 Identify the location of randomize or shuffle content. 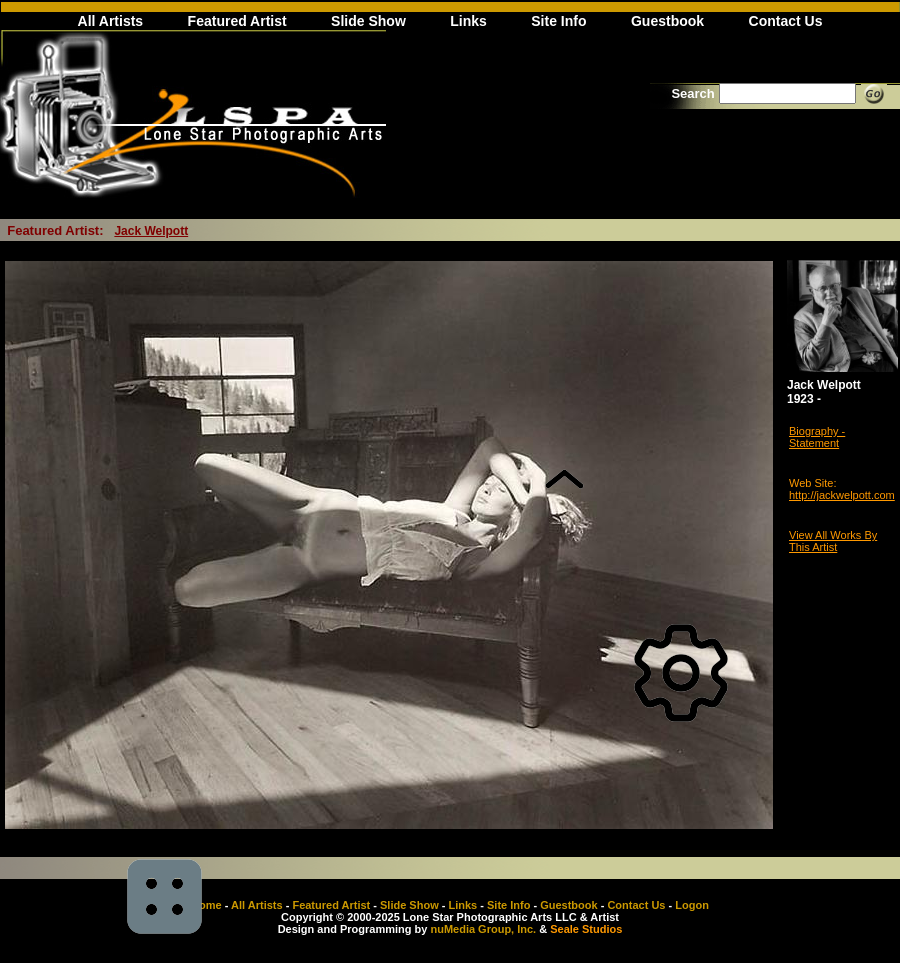
(164, 896).